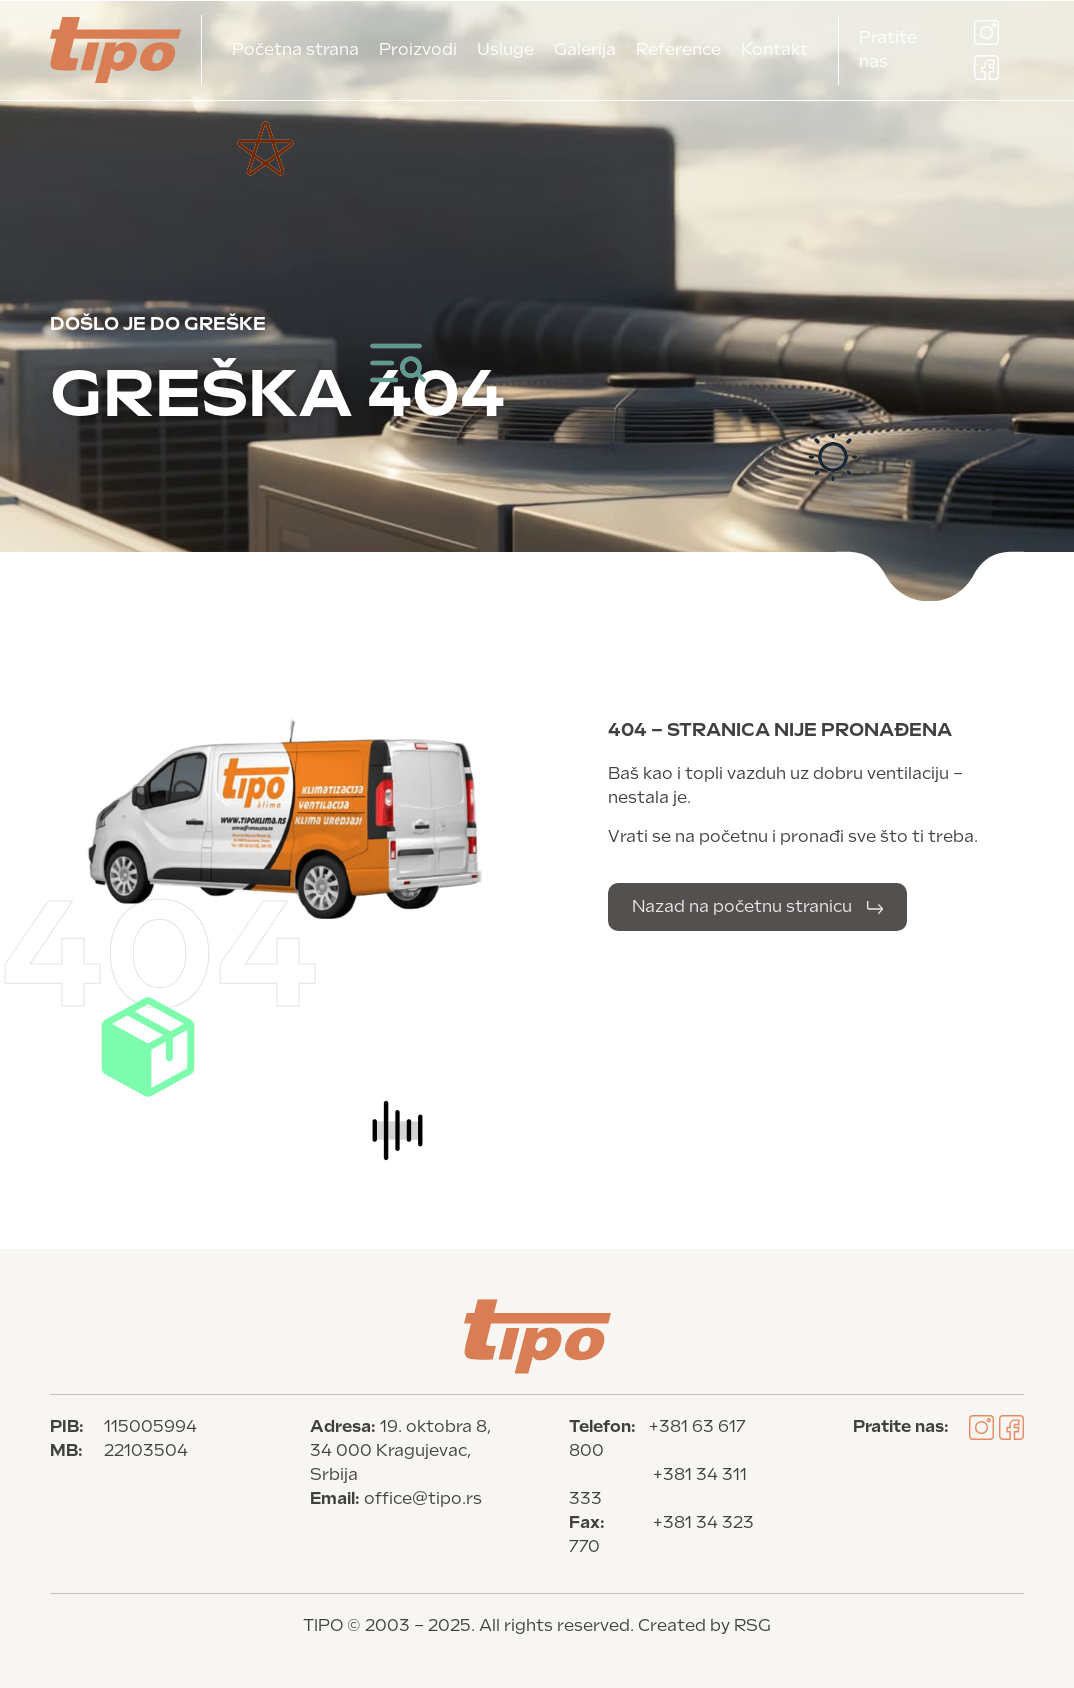 This screenshot has width=1074, height=1688. What do you see at coordinates (396, 363) in the screenshot?
I see `search within a list or document` at bounding box center [396, 363].